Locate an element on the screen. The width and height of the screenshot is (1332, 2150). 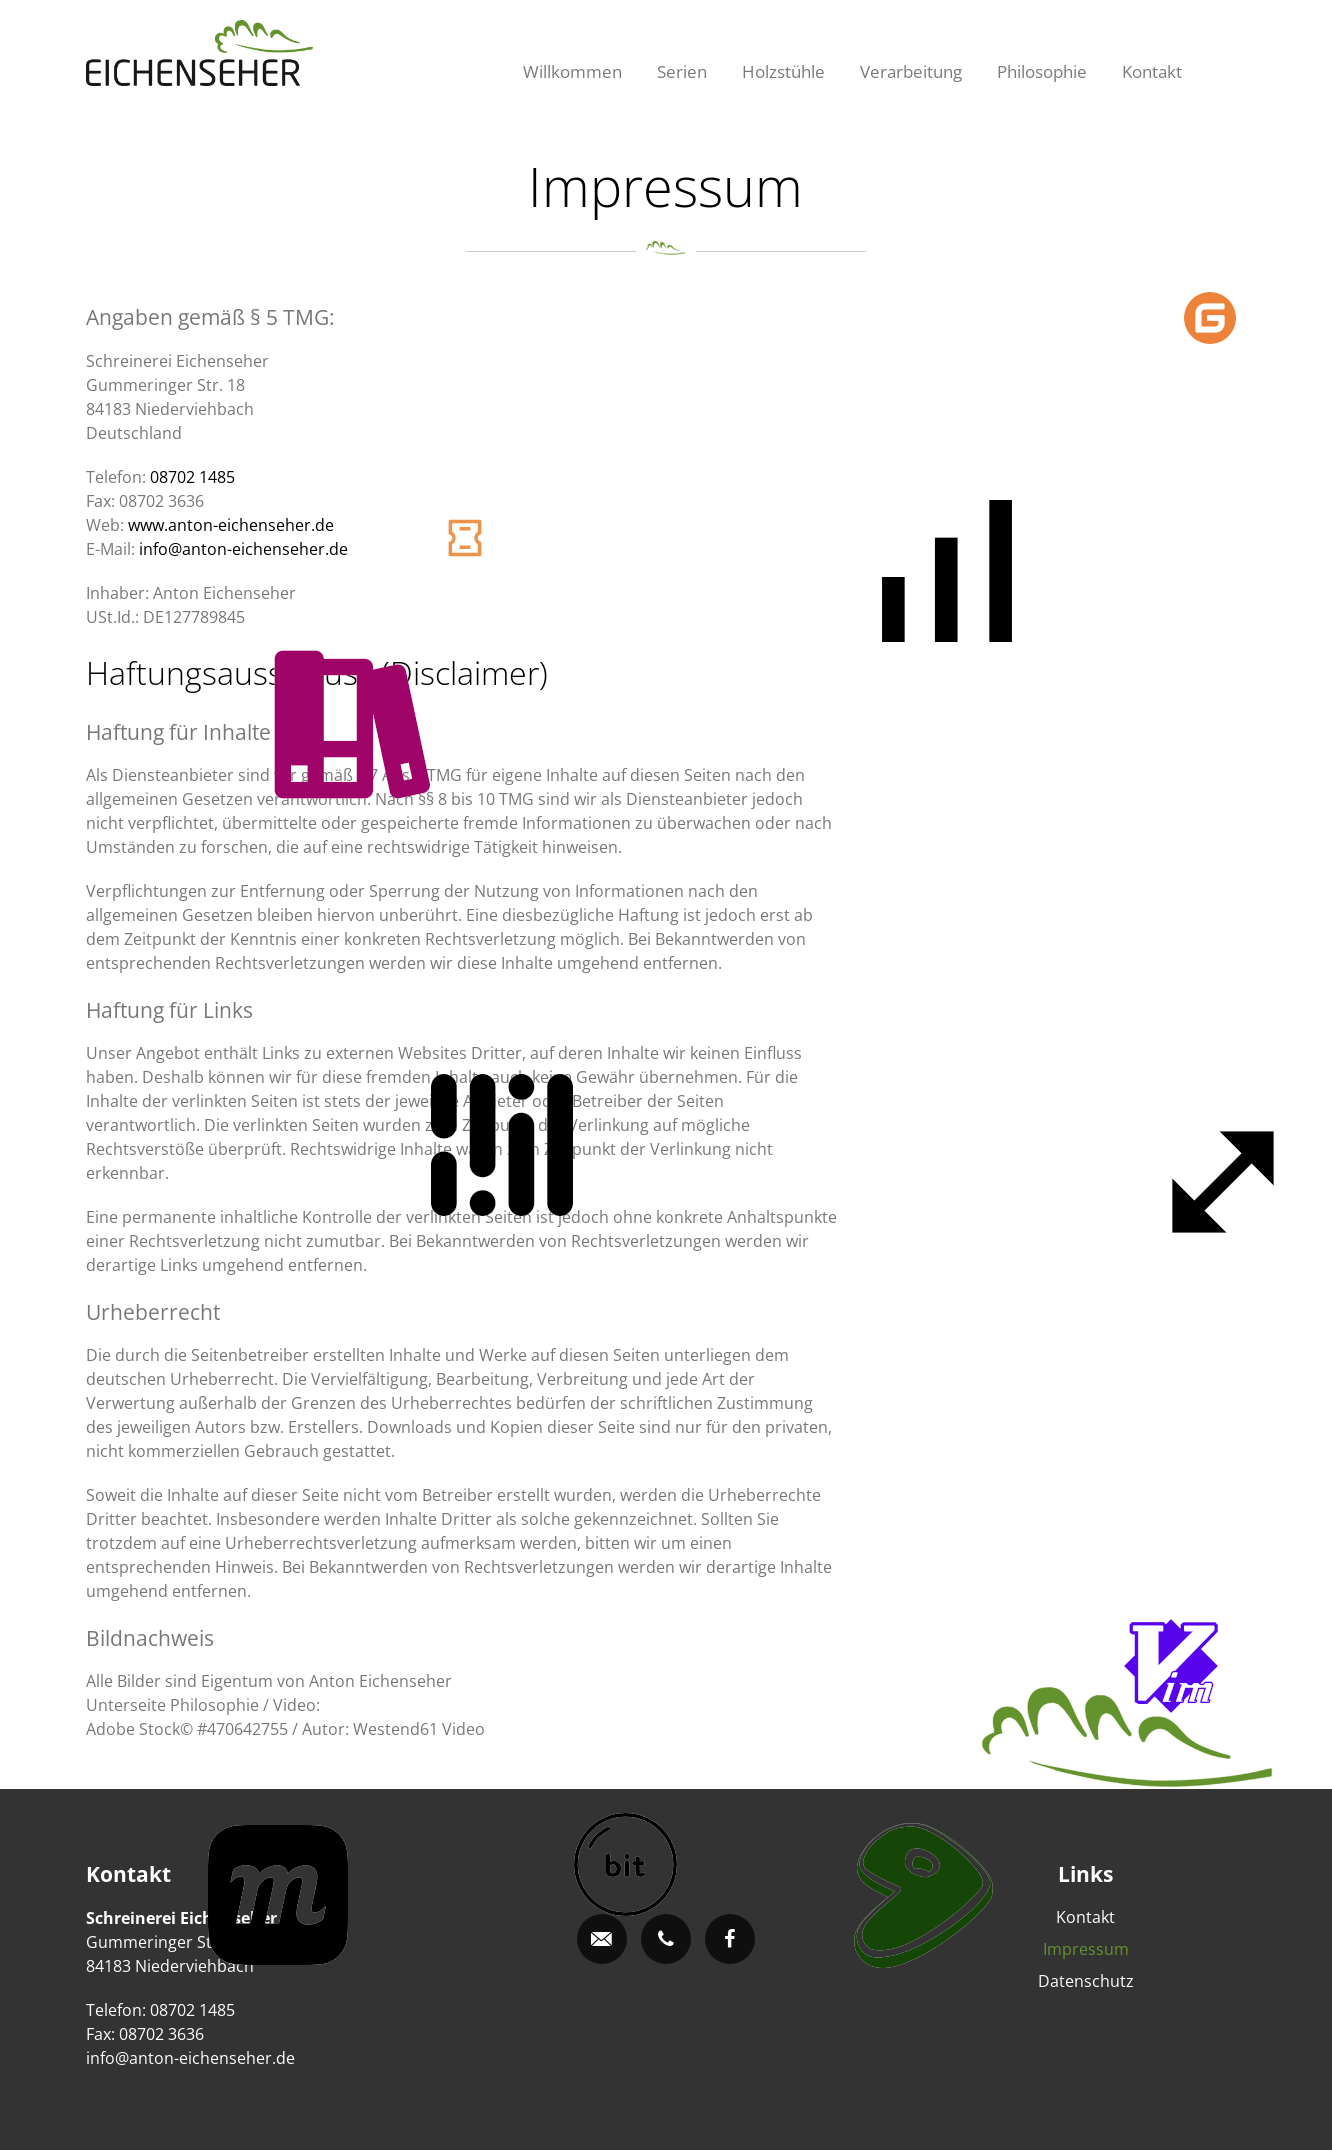
access your library or collection is located at coordinates (348, 724).